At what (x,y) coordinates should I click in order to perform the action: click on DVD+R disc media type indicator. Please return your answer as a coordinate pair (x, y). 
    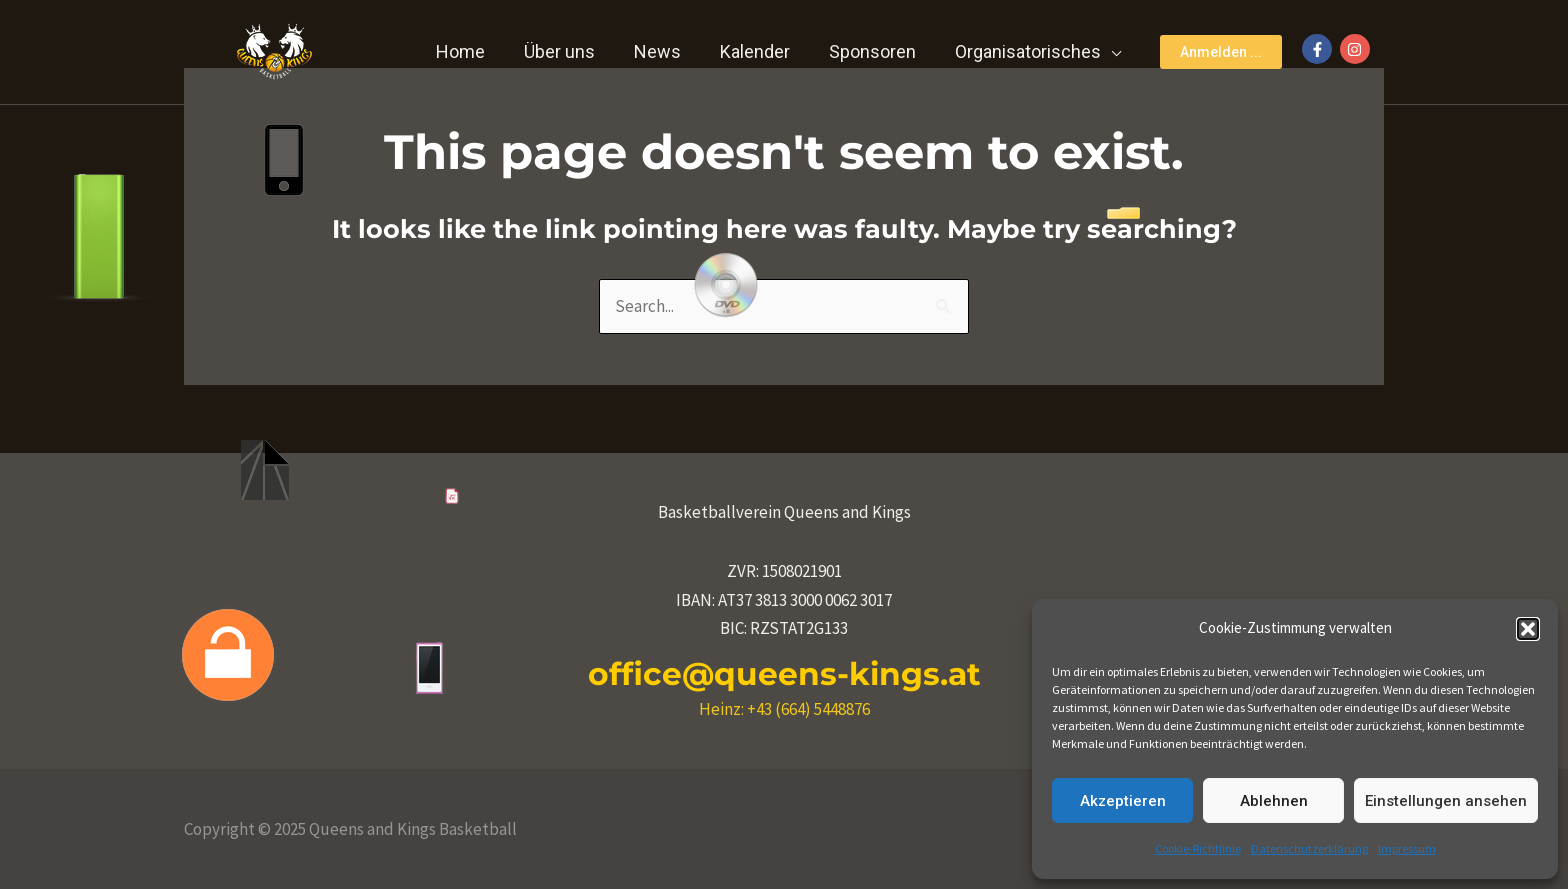
    Looking at the image, I should click on (726, 286).